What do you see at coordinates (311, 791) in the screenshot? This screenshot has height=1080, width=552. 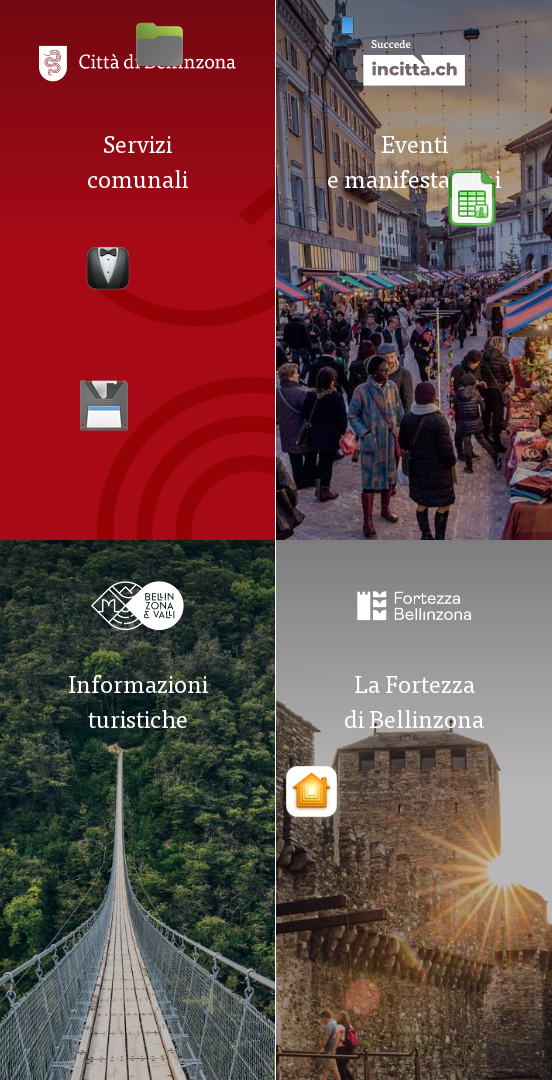 I see `open the home app to control smart home devices` at bounding box center [311, 791].